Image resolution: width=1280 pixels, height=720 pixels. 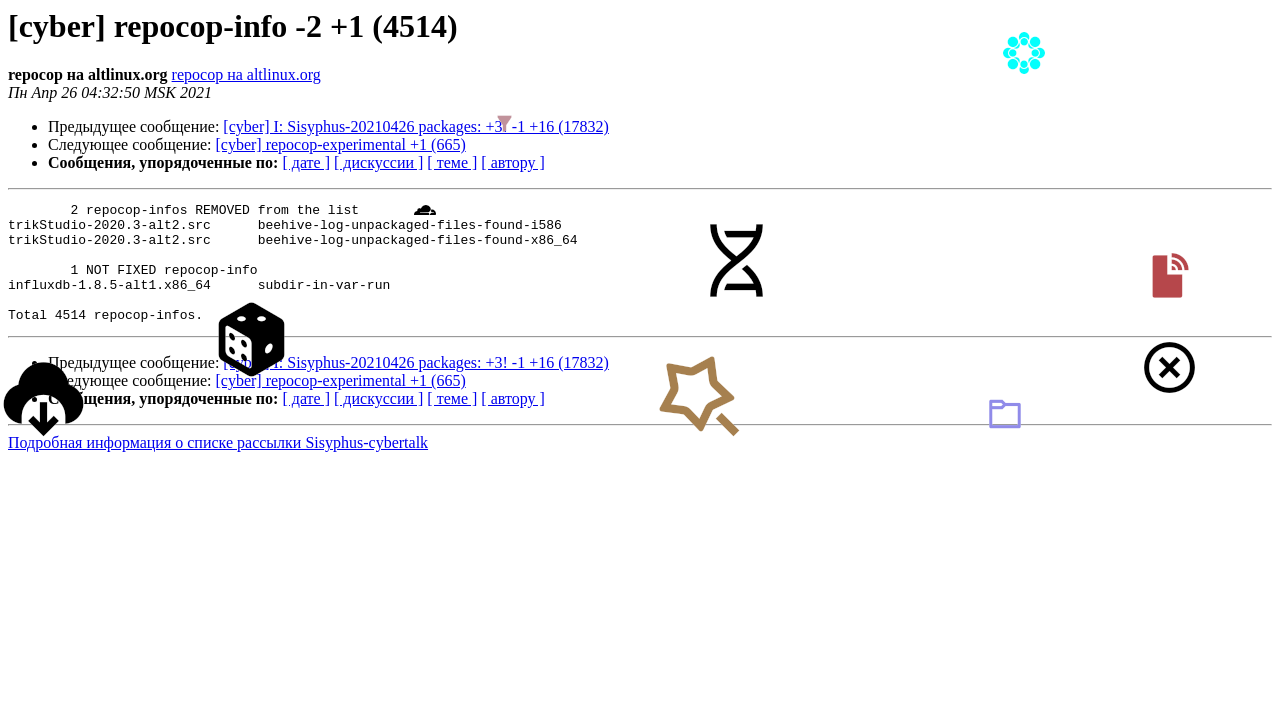 What do you see at coordinates (251, 339) in the screenshot?
I see `randomize or shuffle content` at bounding box center [251, 339].